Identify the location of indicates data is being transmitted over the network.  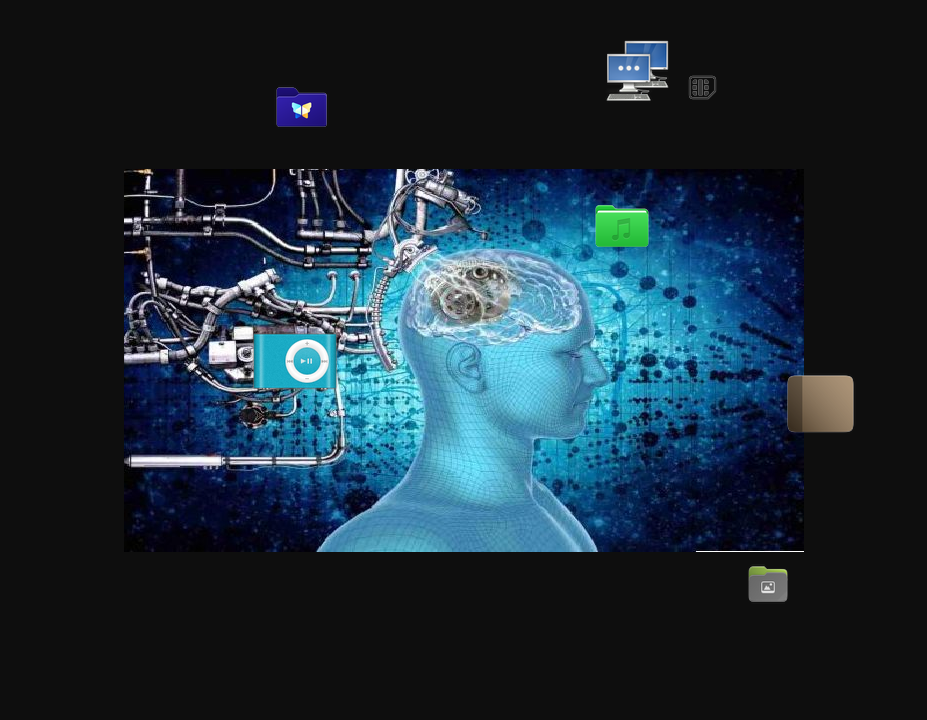
(637, 71).